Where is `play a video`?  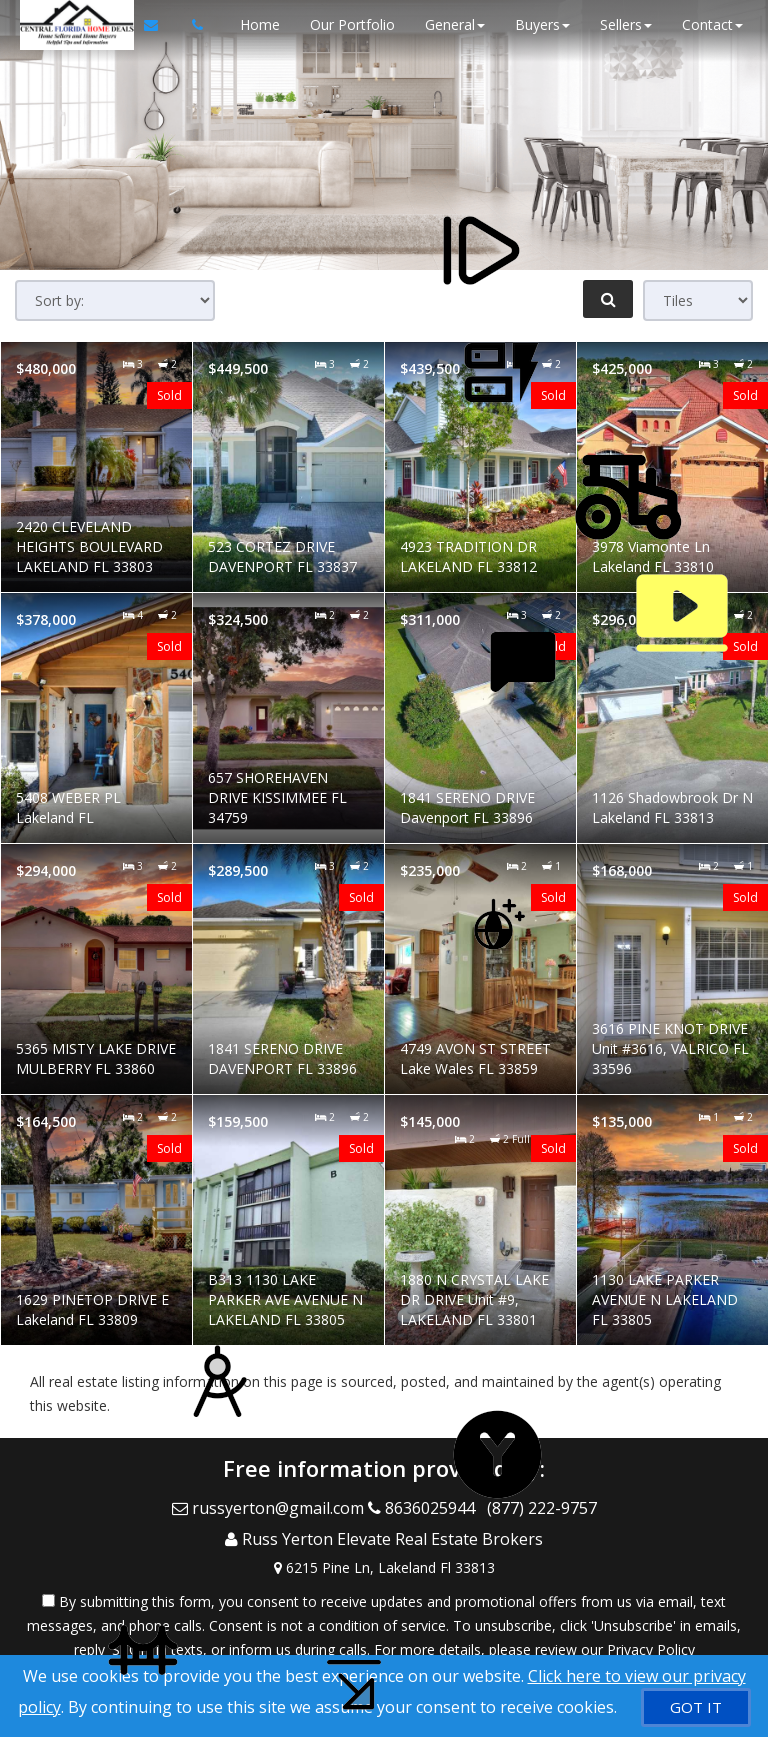
play a video is located at coordinates (682, 613).